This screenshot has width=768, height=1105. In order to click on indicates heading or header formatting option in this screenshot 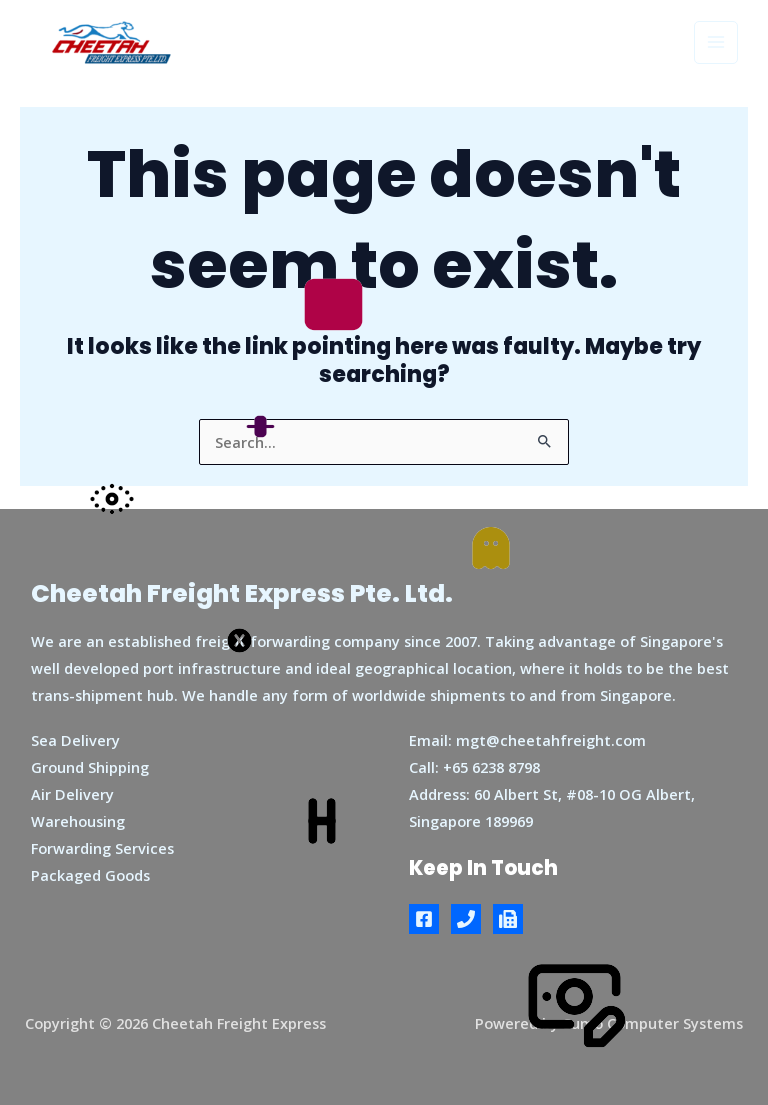, I will do `click(322, 821)`.